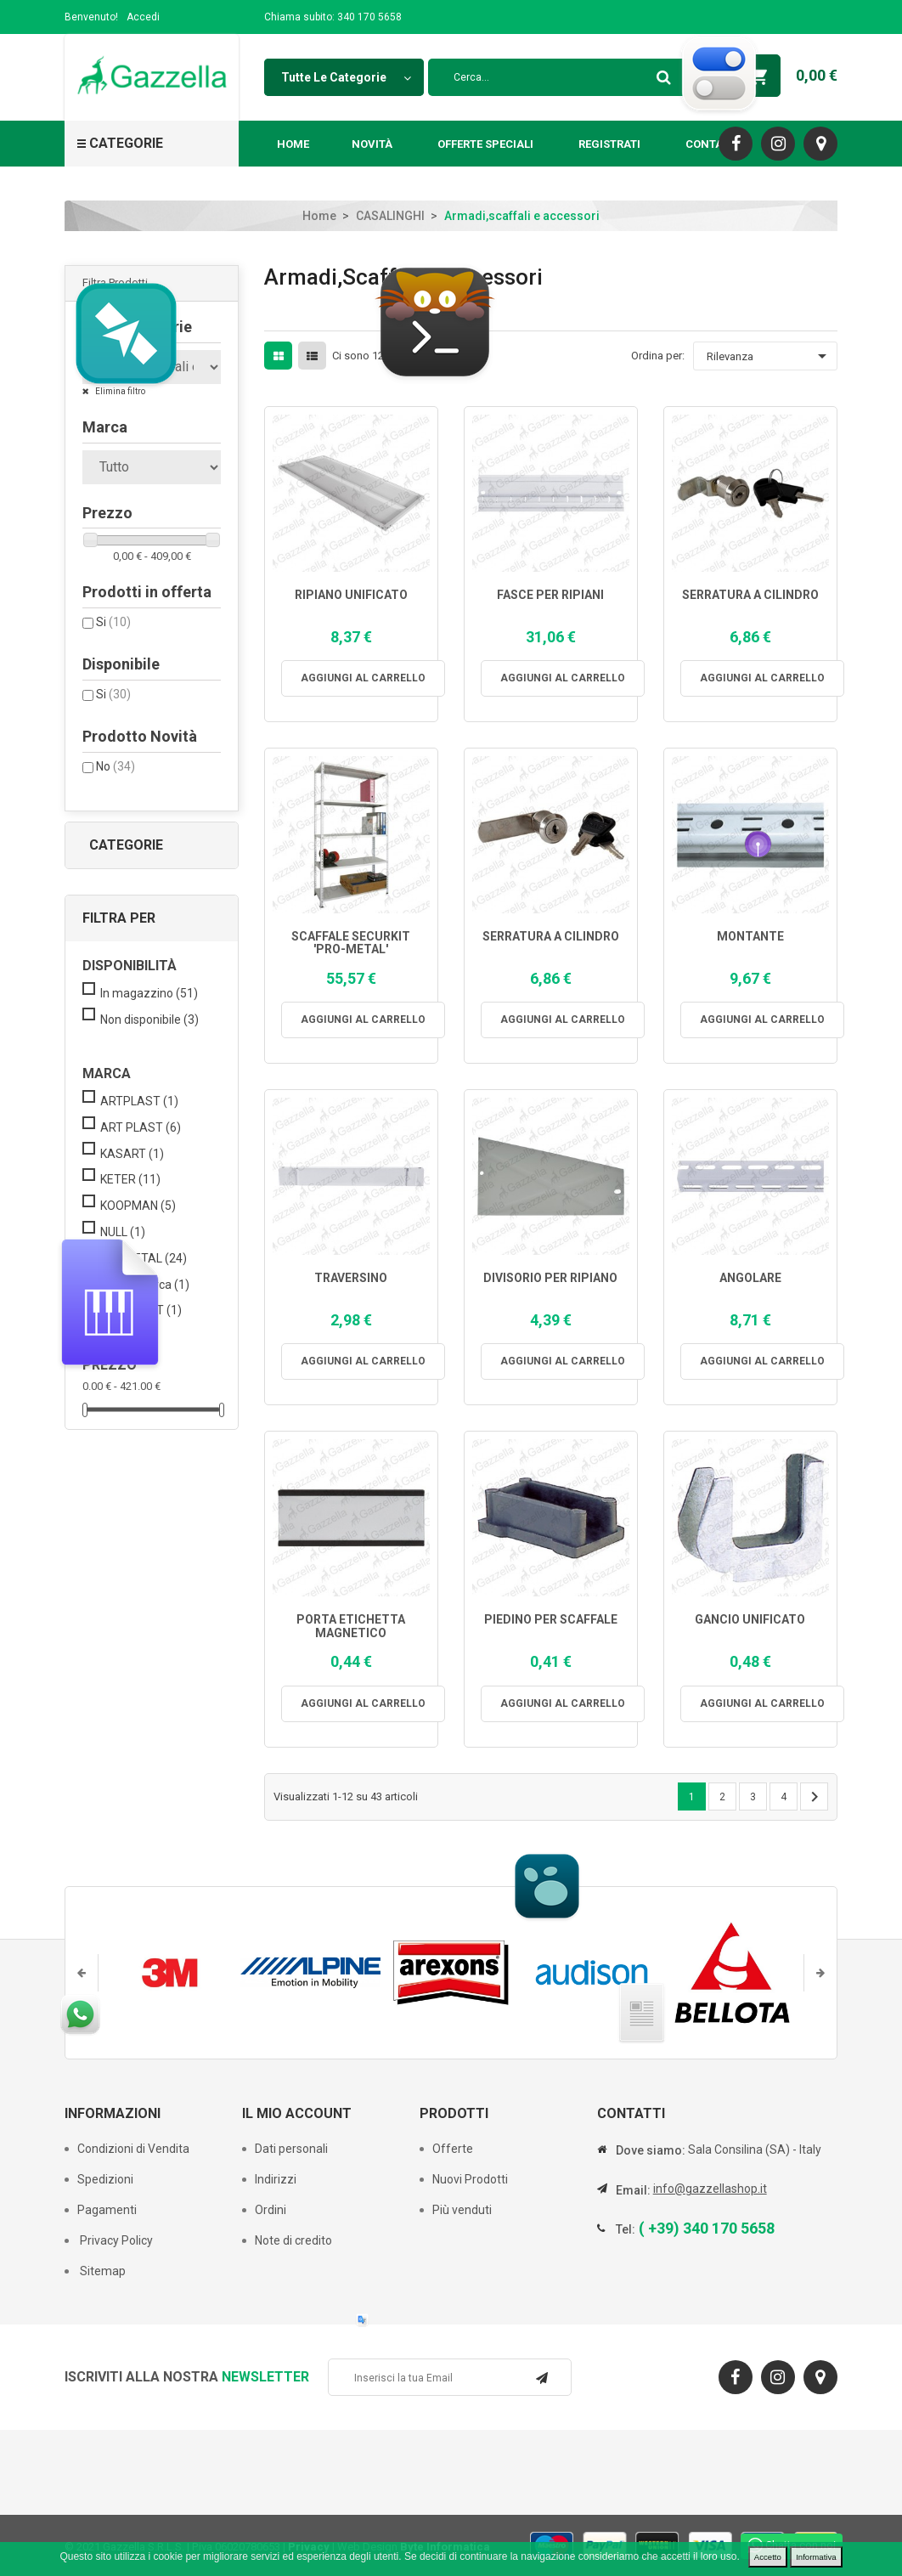 The width and height of the screenshot is (902, 2576). I want to click on open logseq app, so click(547, 1886).